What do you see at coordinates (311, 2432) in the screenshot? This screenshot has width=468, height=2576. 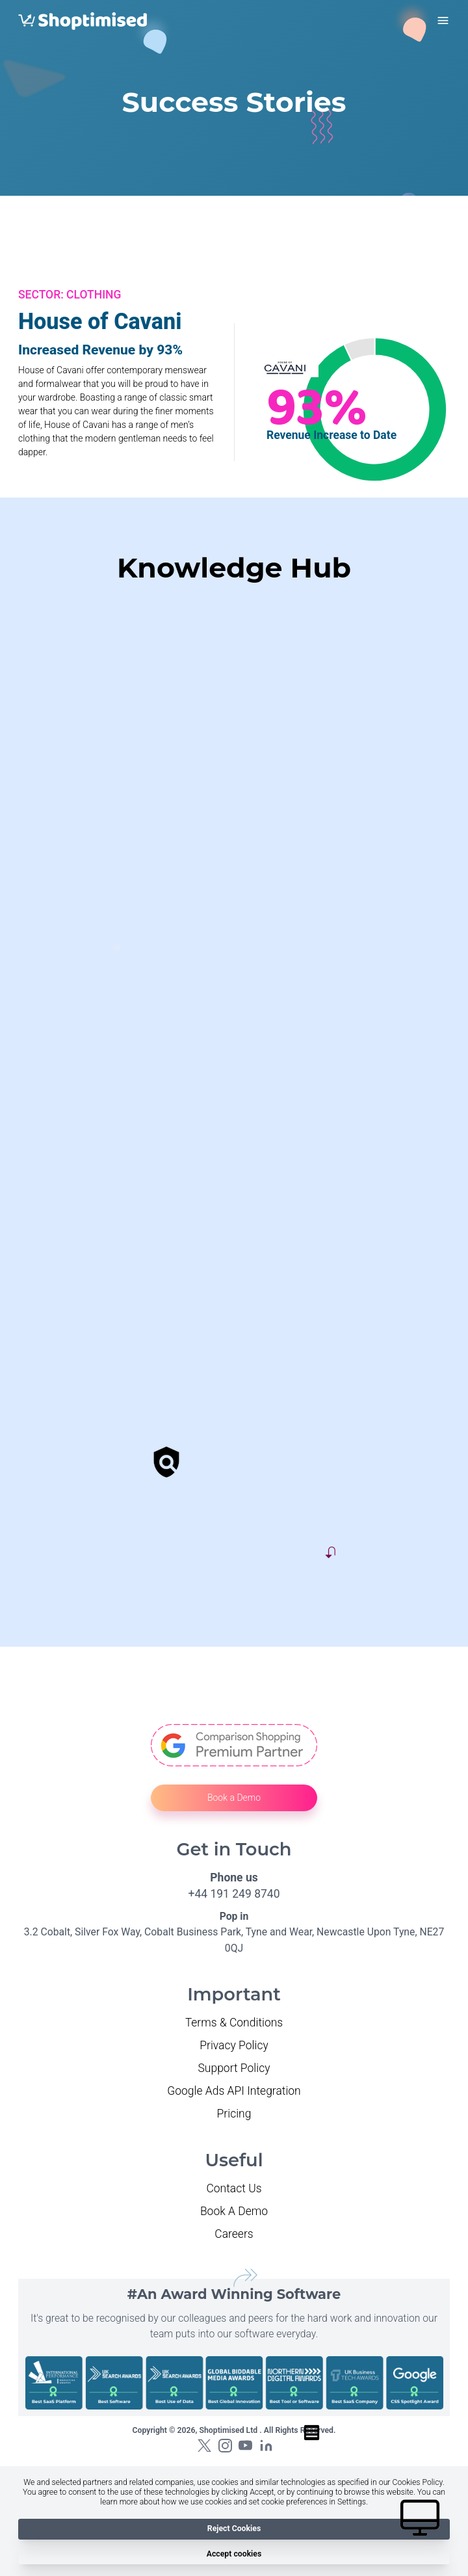 I see `view list of items` at bounding box center [311, 2432].